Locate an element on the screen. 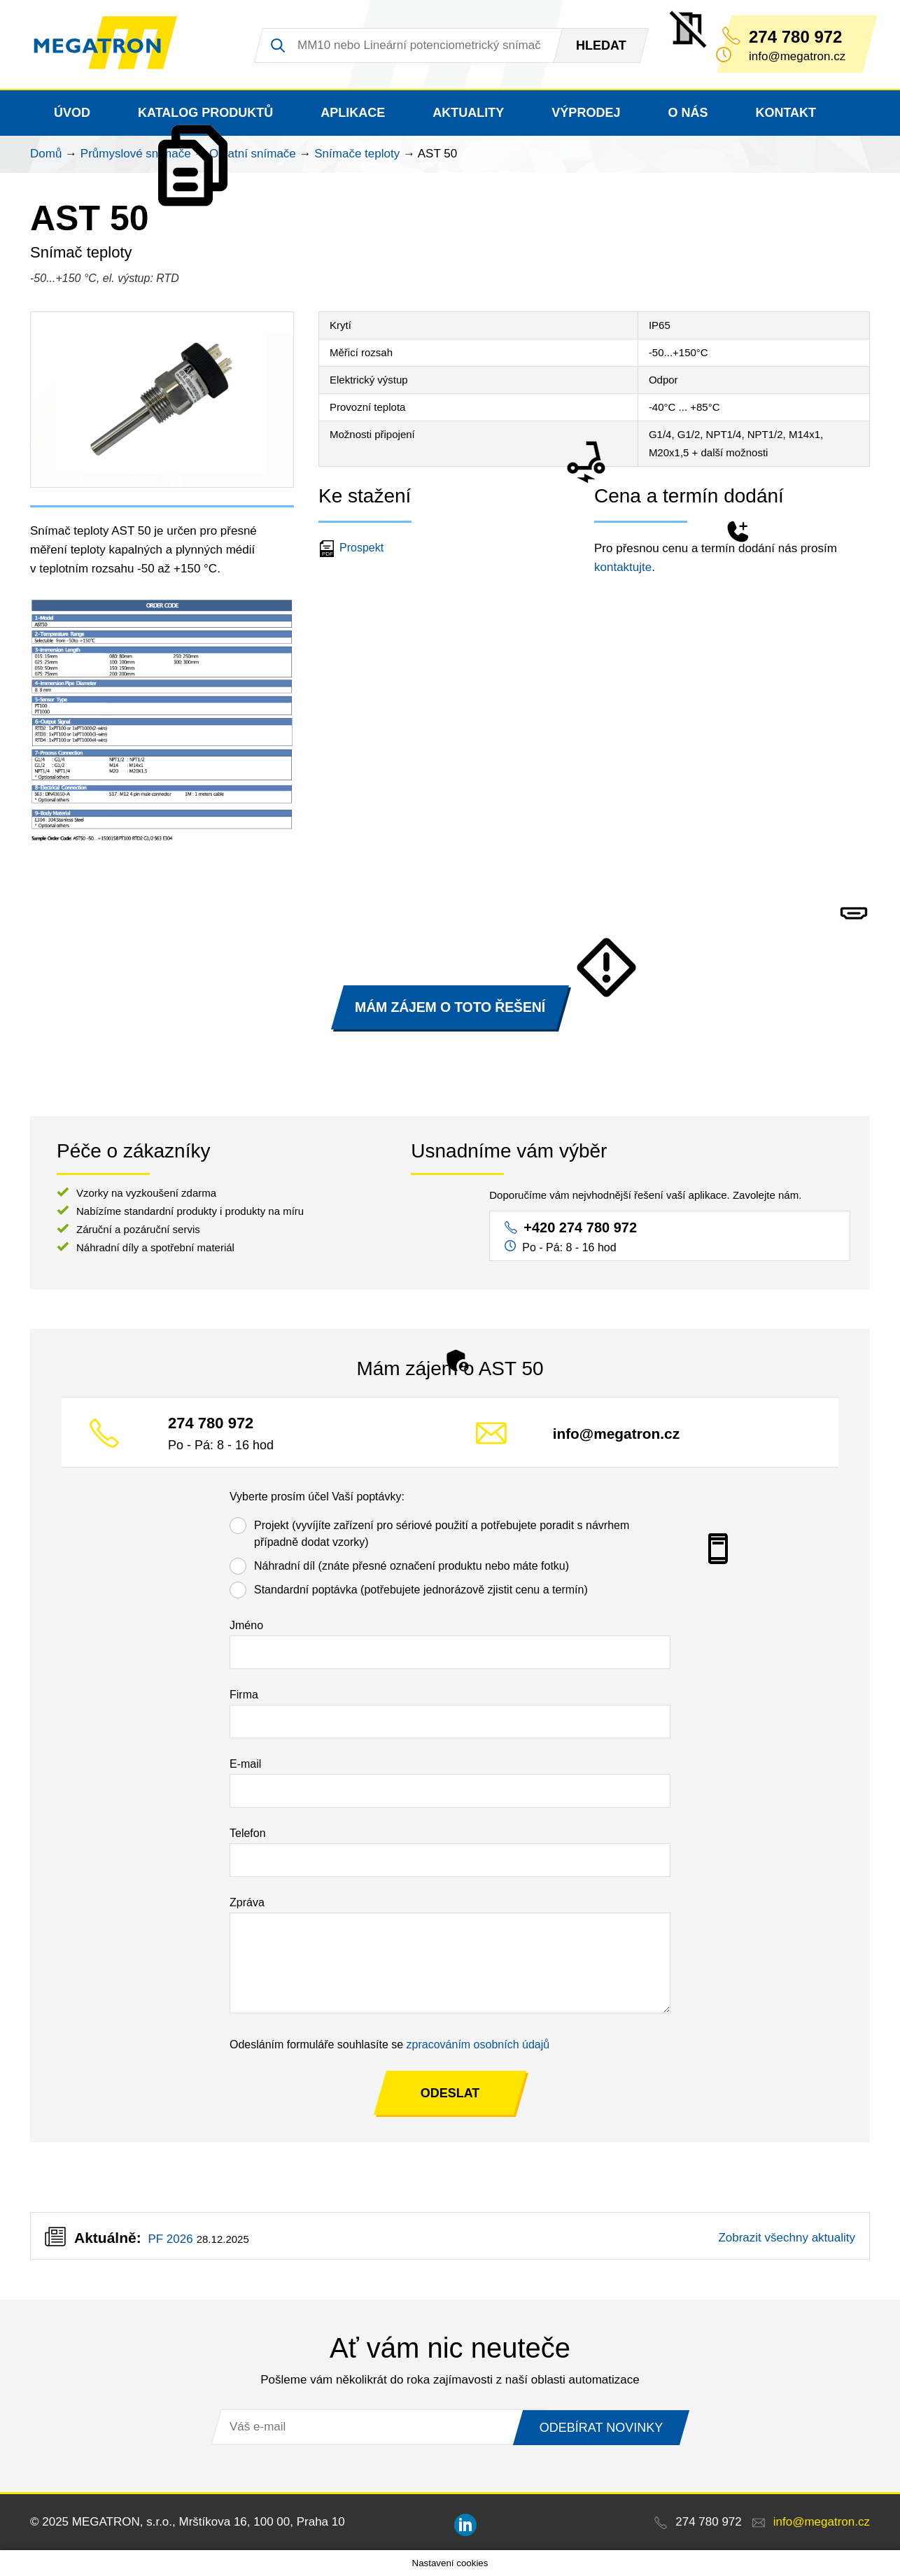 Image resolution: width=900 pixels, height=2576 pixels. indicates a warning or alert requiring attention is located at coordinates (606, 967).